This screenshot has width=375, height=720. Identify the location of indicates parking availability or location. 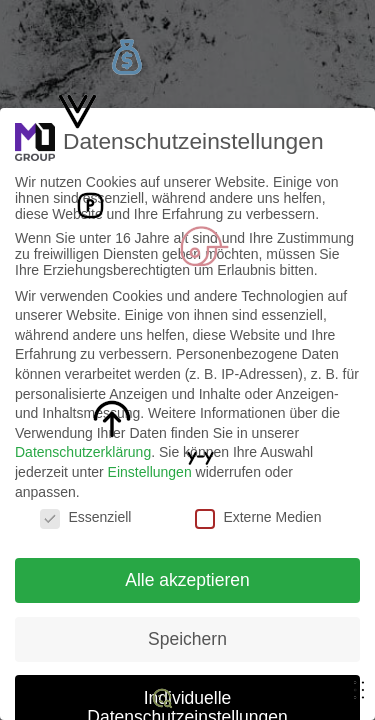
(90, 205).